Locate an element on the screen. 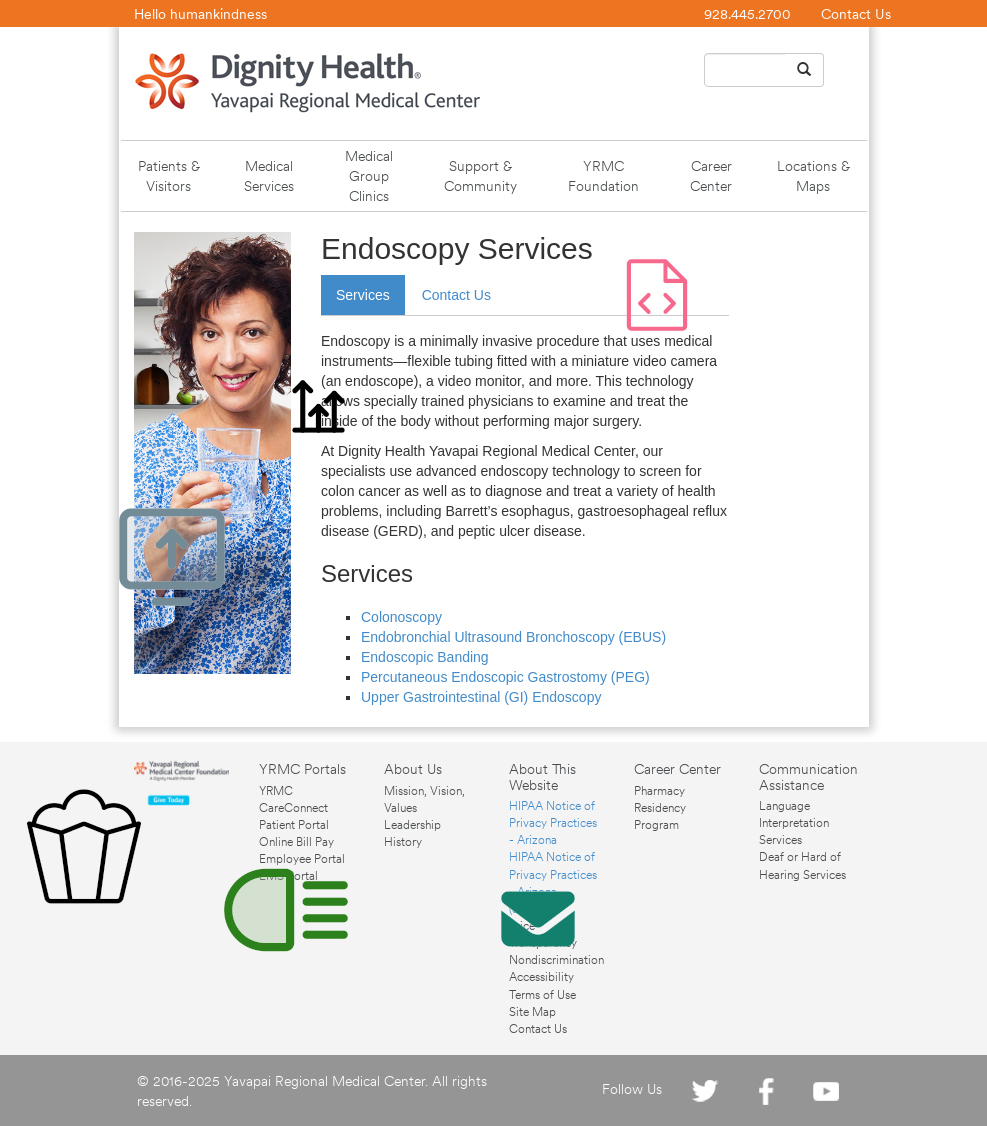 The image size is (987, 1126). open your inbox is located at coordinates (538, 919).